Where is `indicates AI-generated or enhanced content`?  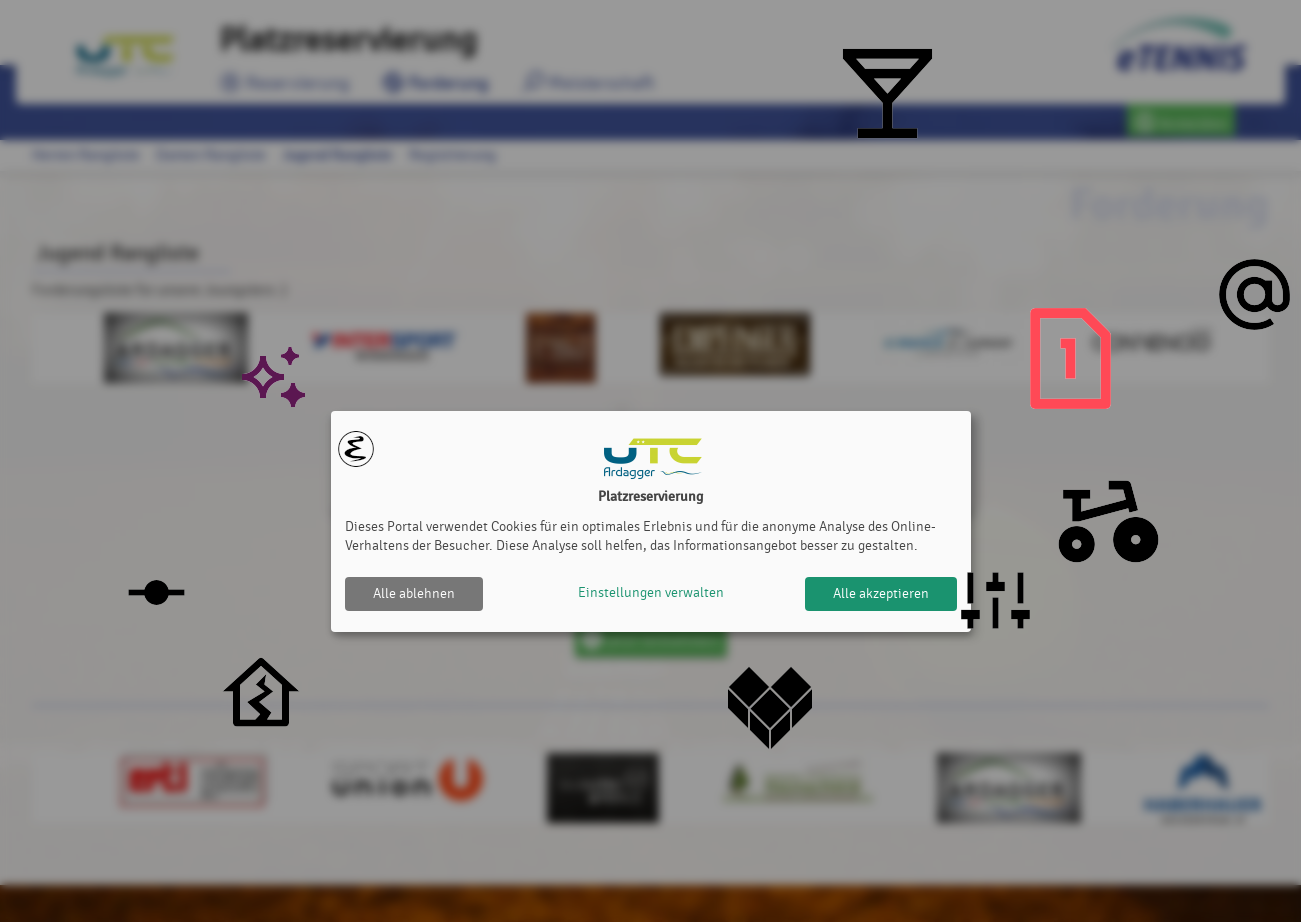 indicates AI-generated or enhanced content is located at coordinates (275, 377).